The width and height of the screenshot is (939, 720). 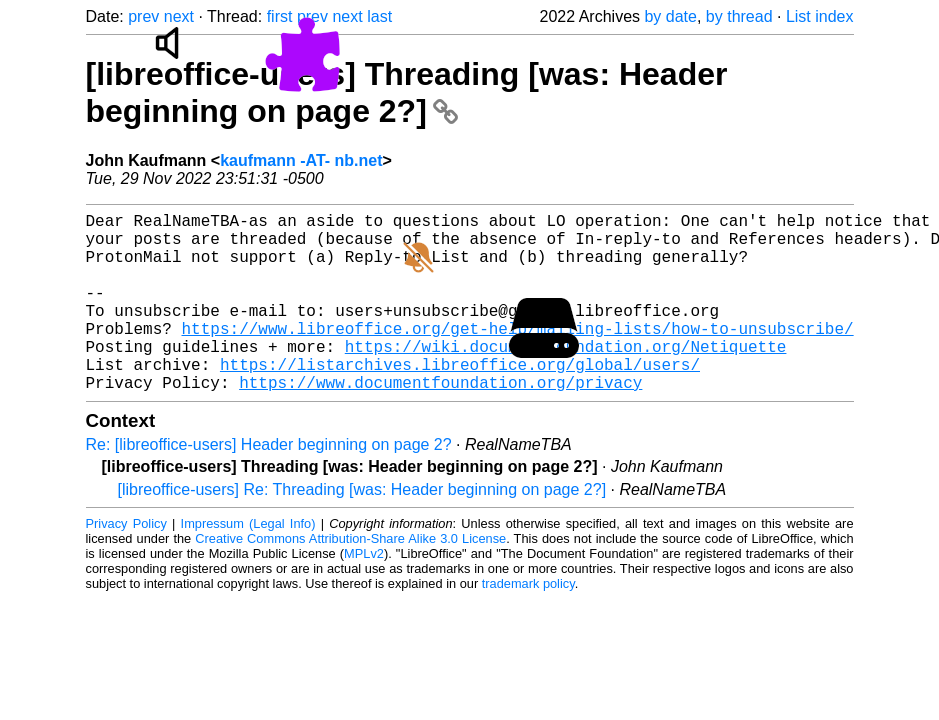 What do you see at coordinates (173, 43) in the screenshot?
I see `speaker with no audio output` at bounding box center [173, 43].